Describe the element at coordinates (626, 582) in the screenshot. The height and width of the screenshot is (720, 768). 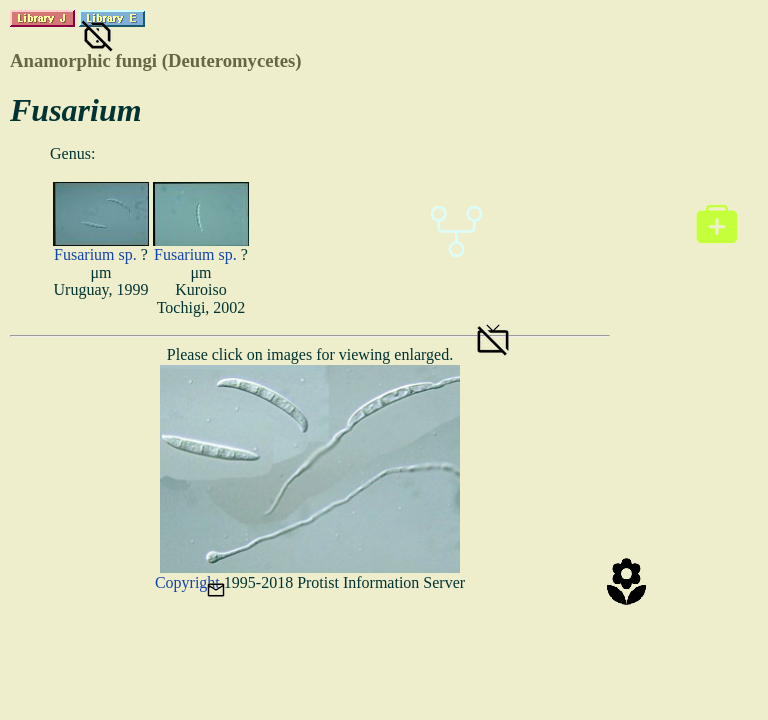
I see `find nearby florists or flower shops` at that location.